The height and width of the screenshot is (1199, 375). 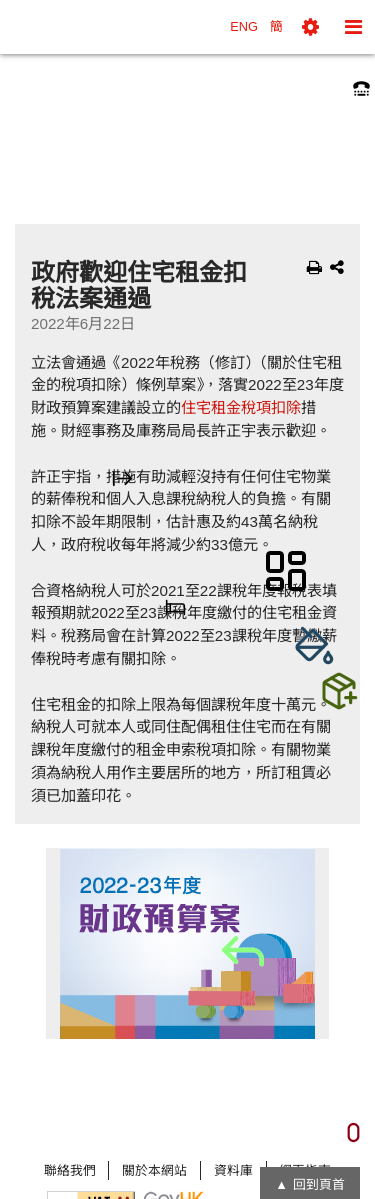 What do you see at coordinates (243, 950) in the screenshot?
I see `reply to a message or email` at bounding box center [243, 950].